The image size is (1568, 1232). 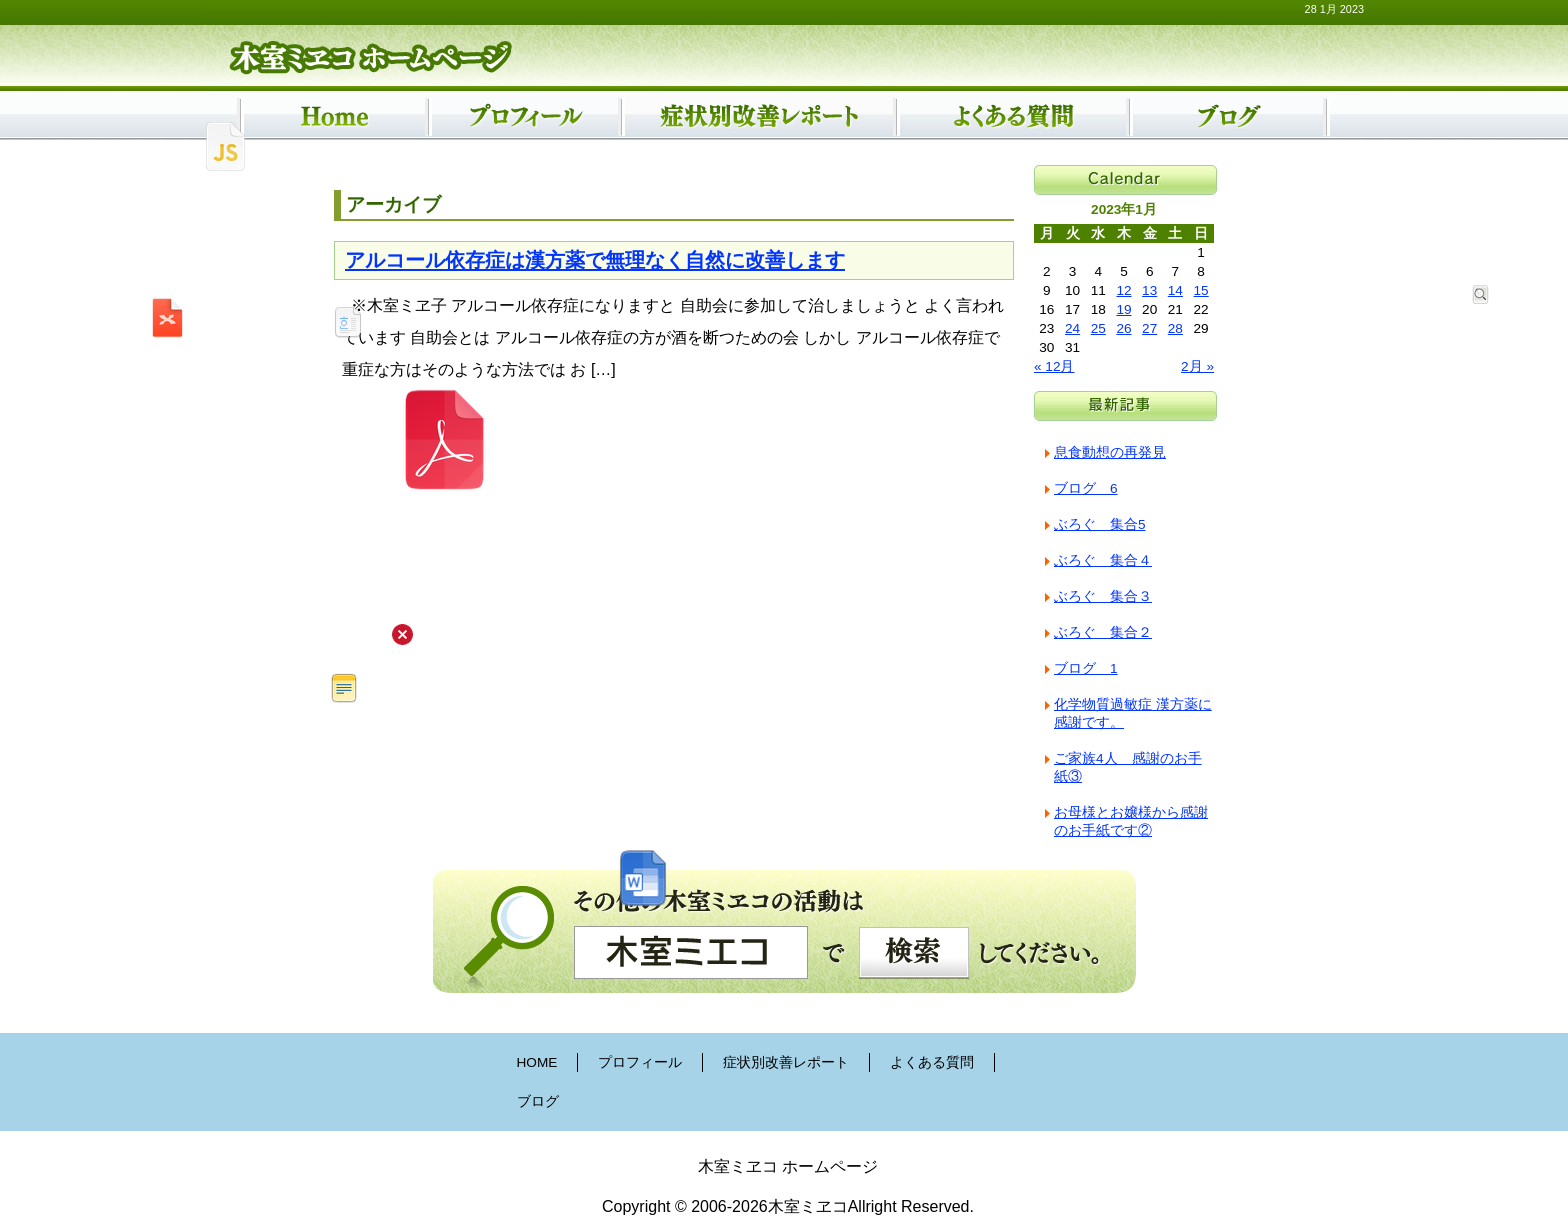 I want to click on a javascript source file, so click(x=225, y=146).